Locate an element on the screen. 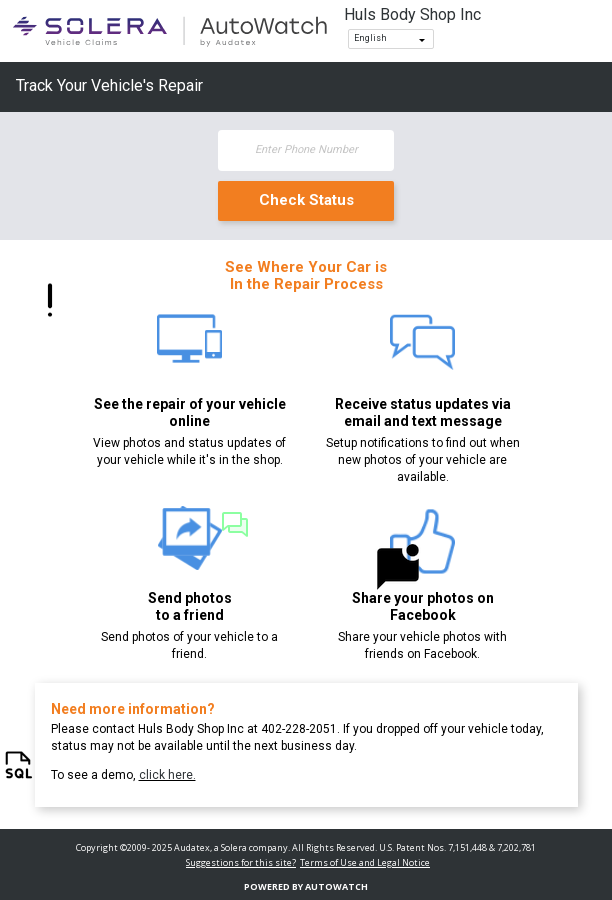 This screenshot has height=900, width=612. open or view an SQL database file is located at coordinates (18, 766).